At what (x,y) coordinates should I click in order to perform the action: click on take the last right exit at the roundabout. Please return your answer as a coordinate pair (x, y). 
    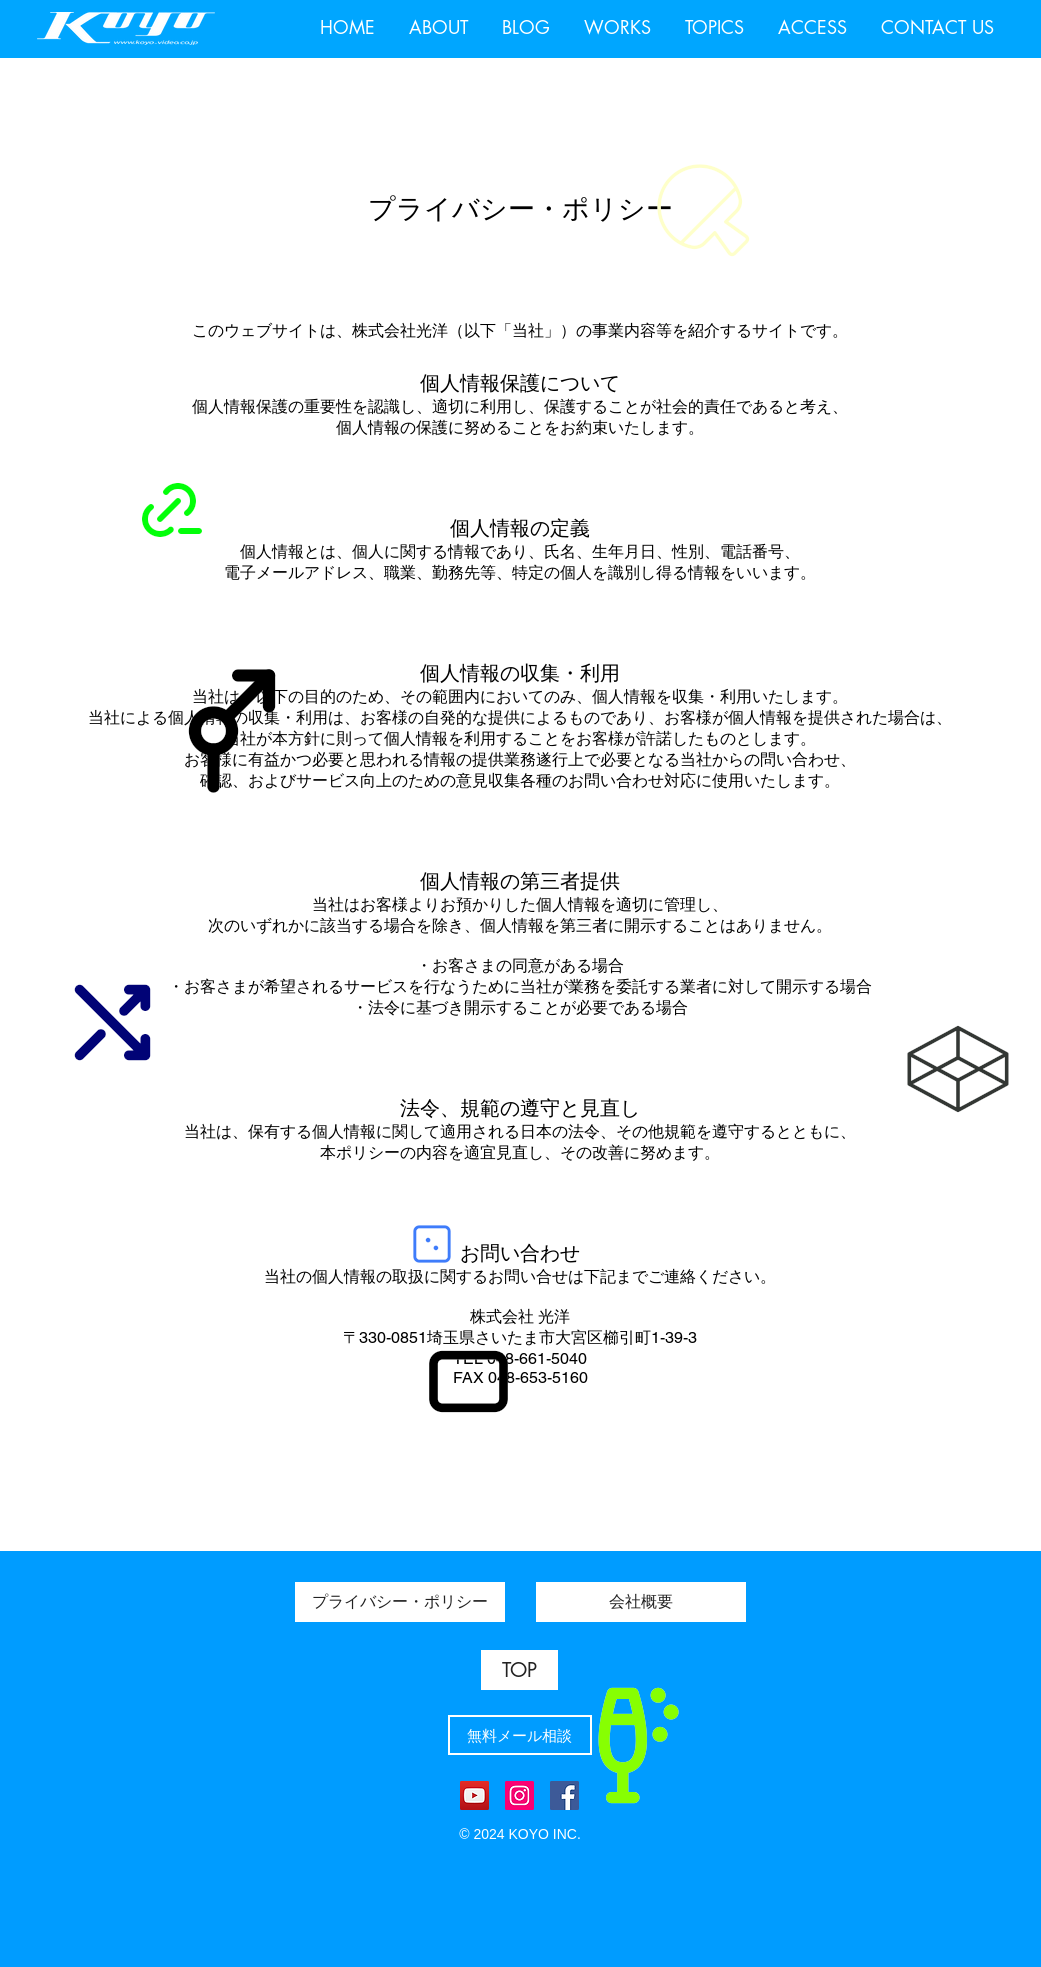
    Looking at the image, I should click on (232, 731).